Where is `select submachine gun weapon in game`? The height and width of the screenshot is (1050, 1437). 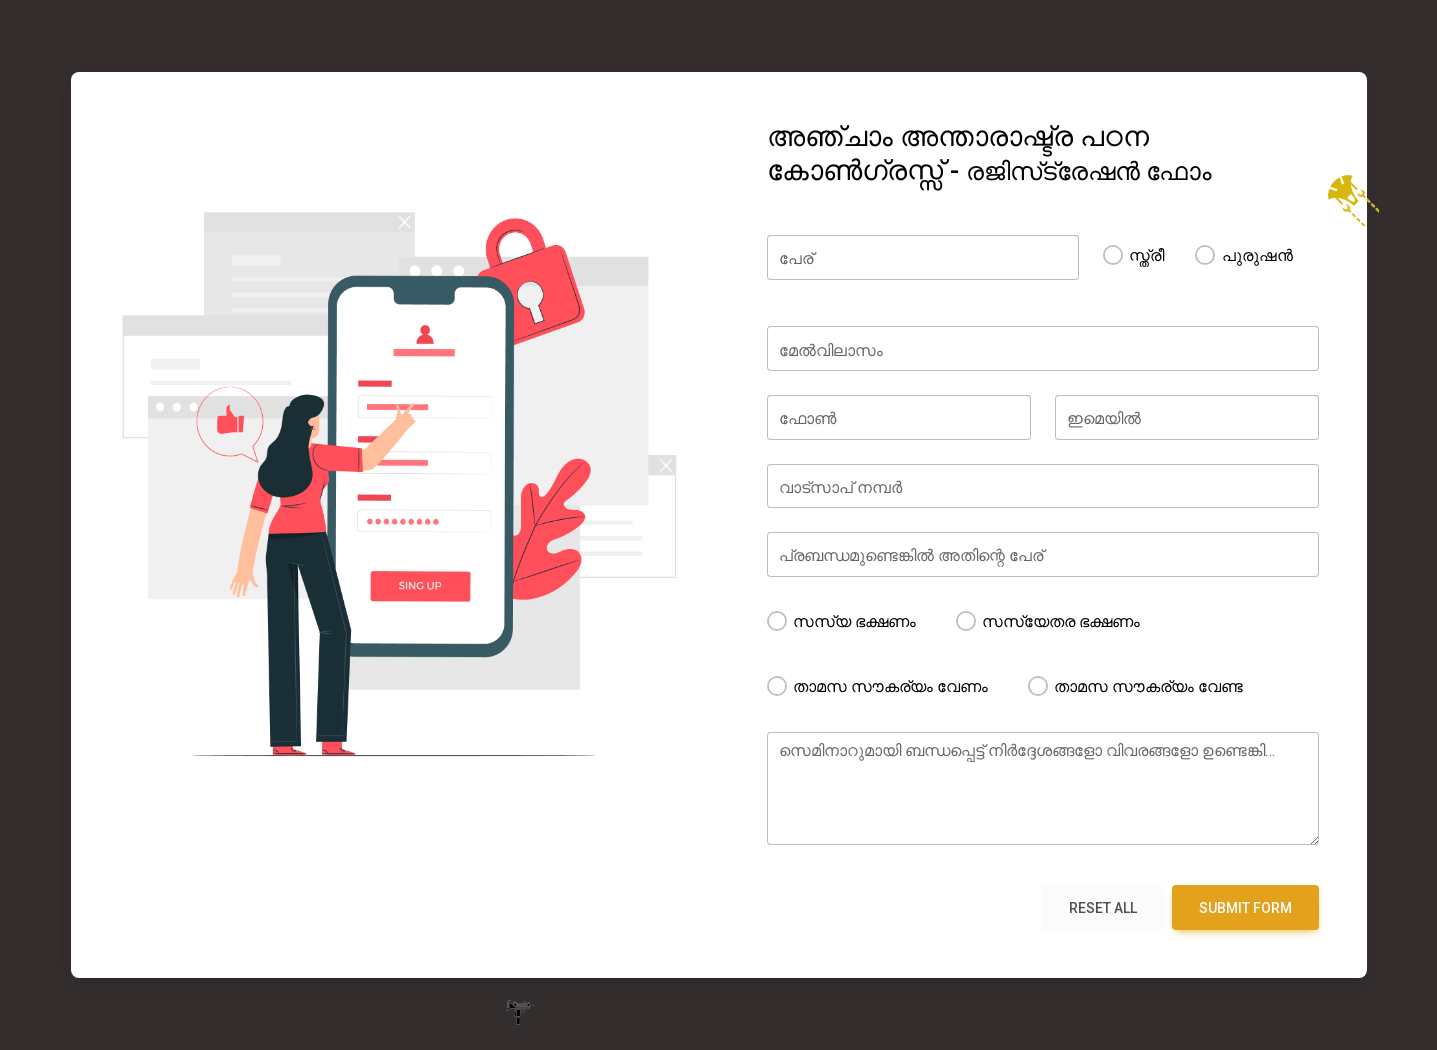
select submachine gun weapon in game is located at coordinates (520, 1012).